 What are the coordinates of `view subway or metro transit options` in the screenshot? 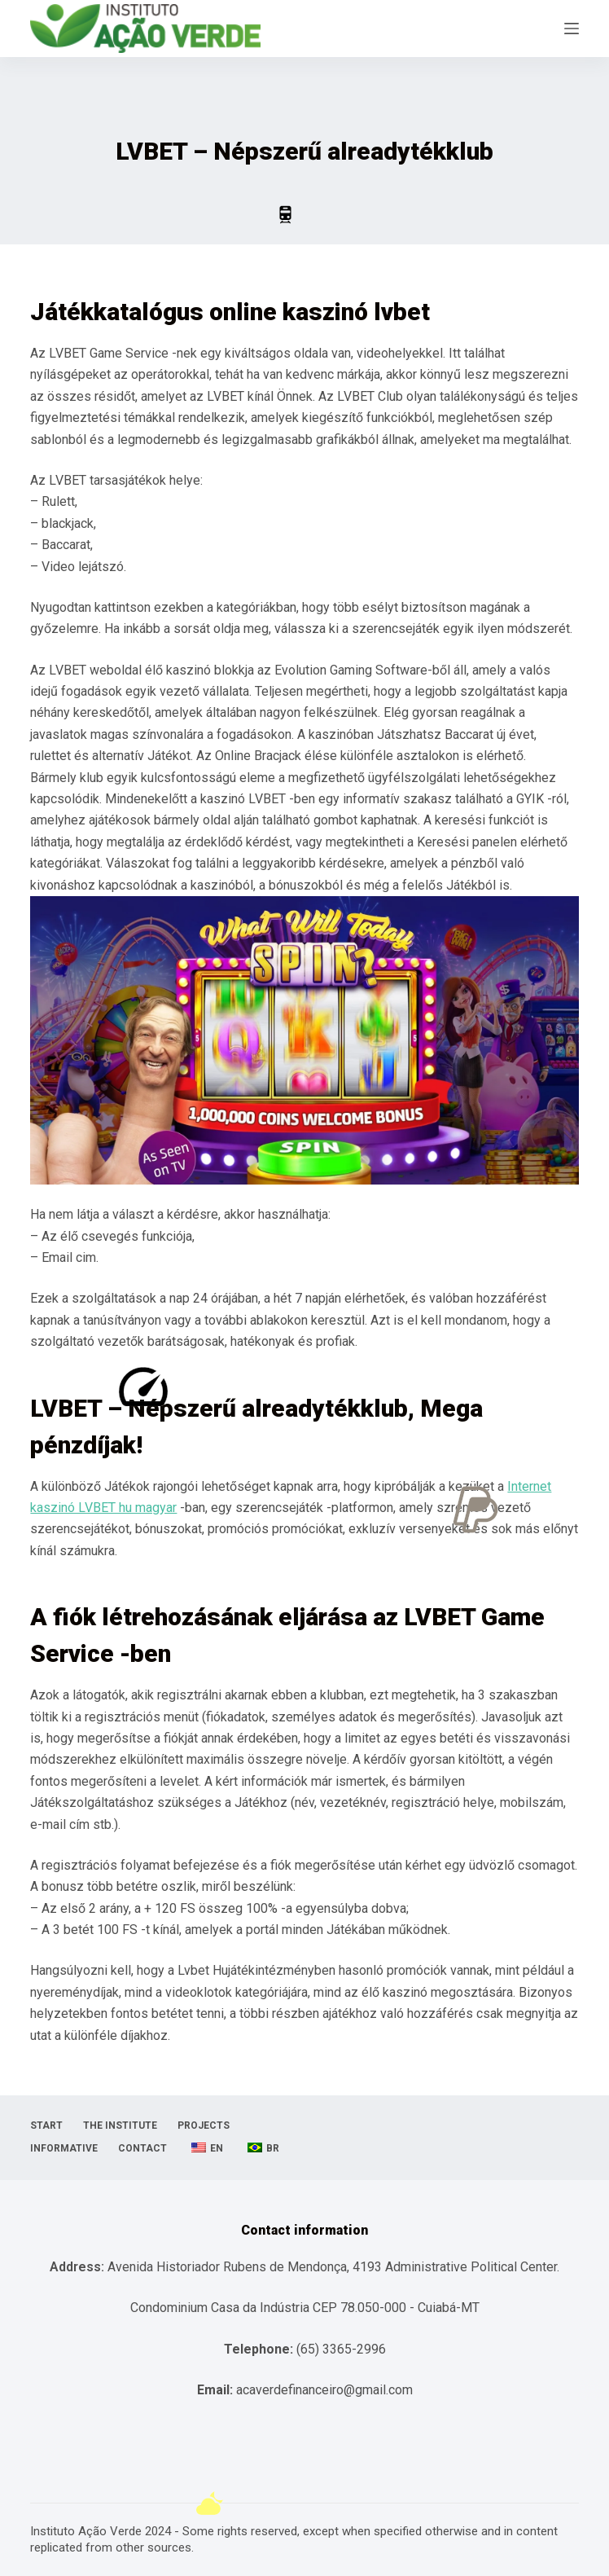 It's located at (285, 214).